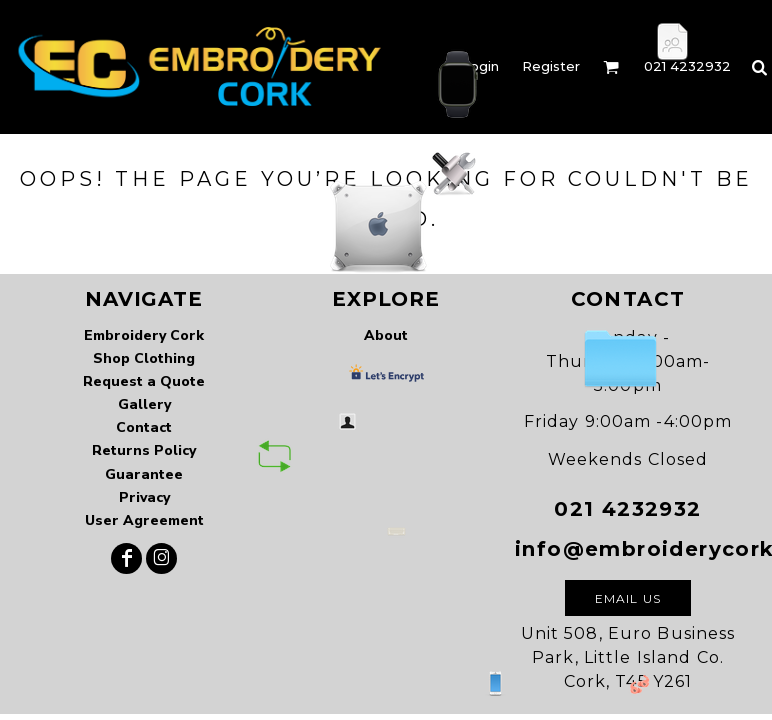  I want to click on sync or refresh mail inbox, so click(275, 456).